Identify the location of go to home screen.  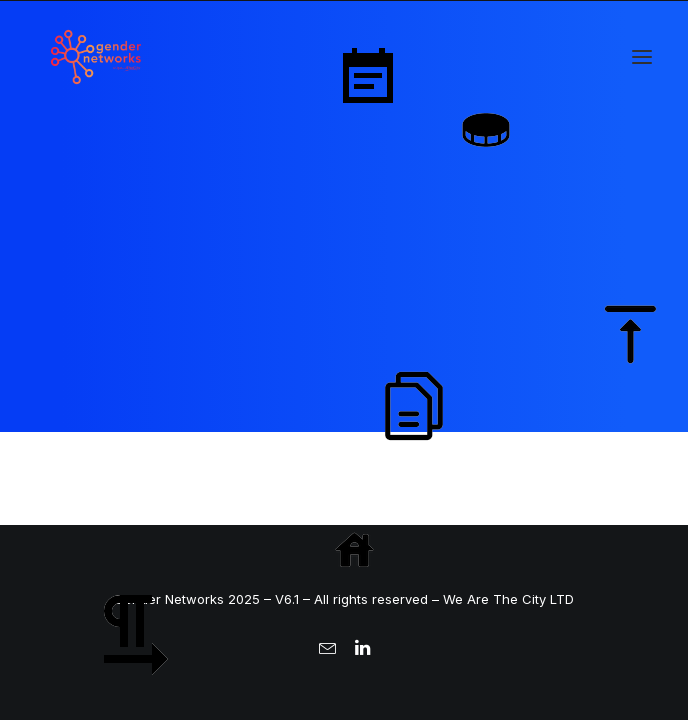
(354, 550).